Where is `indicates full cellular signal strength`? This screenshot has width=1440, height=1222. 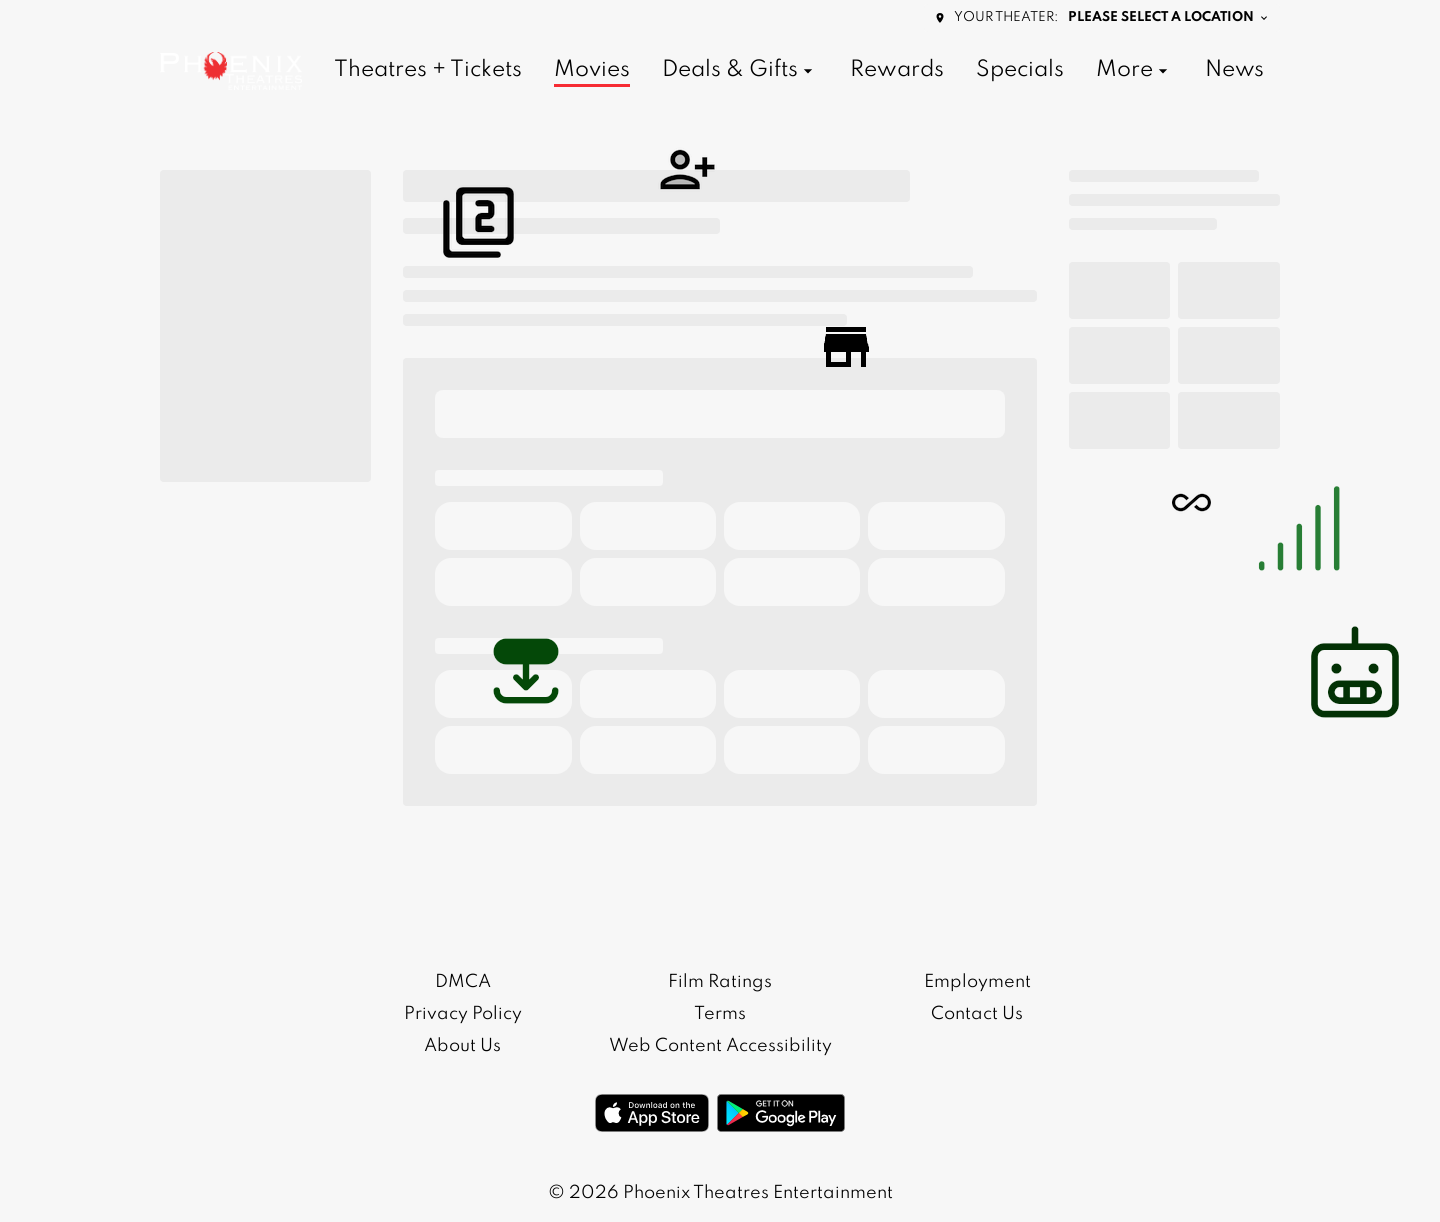 indicates full cellular signal strength is located at coordinates (1303, 534).